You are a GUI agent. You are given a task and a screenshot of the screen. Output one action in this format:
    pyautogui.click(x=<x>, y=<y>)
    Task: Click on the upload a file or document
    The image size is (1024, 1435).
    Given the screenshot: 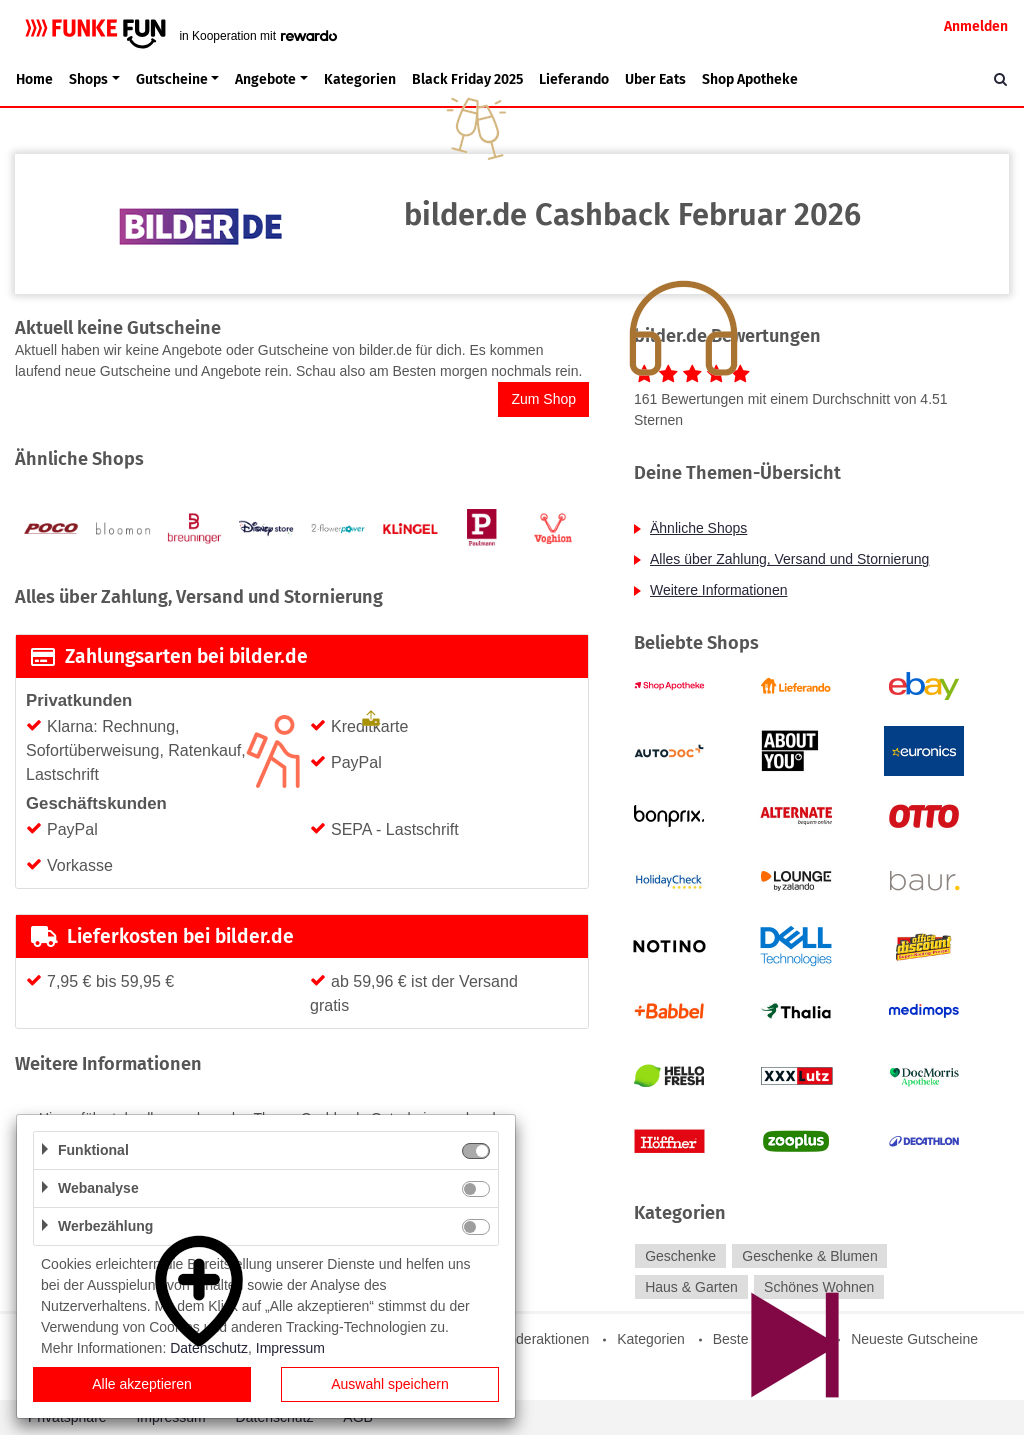 What is the action you would take?
    pyautogui.click(x=371, y=719)
    